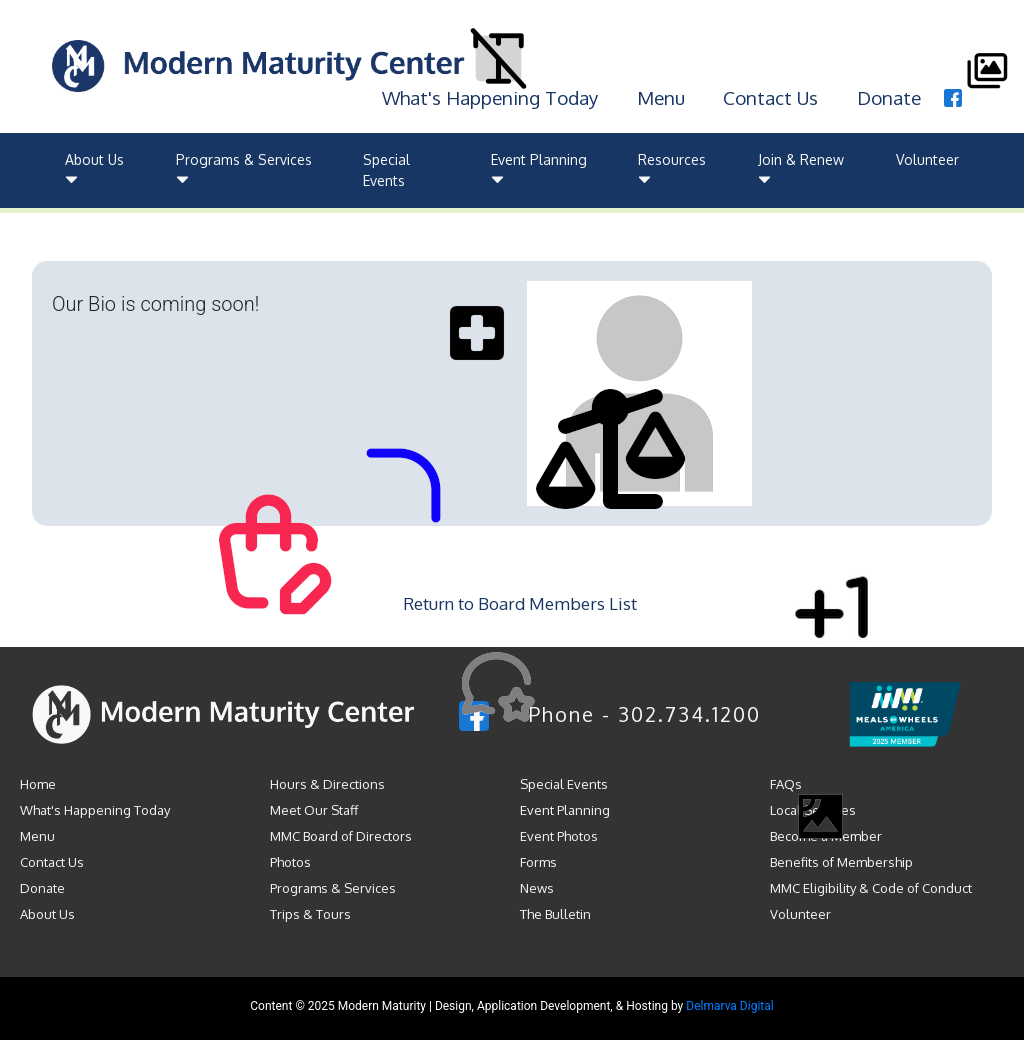 This screenshot has height=1040, width=1024. I want to click on add one to a count or quantity, so click(834, 609).